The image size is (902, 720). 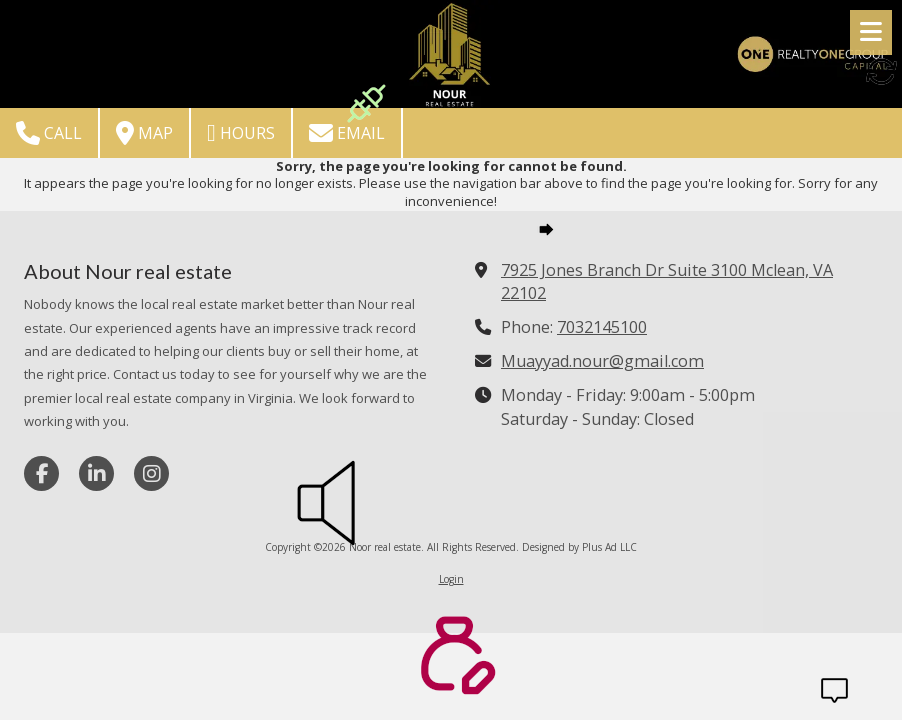 I want to click on forward an email or message, so click(x=546, y=229).